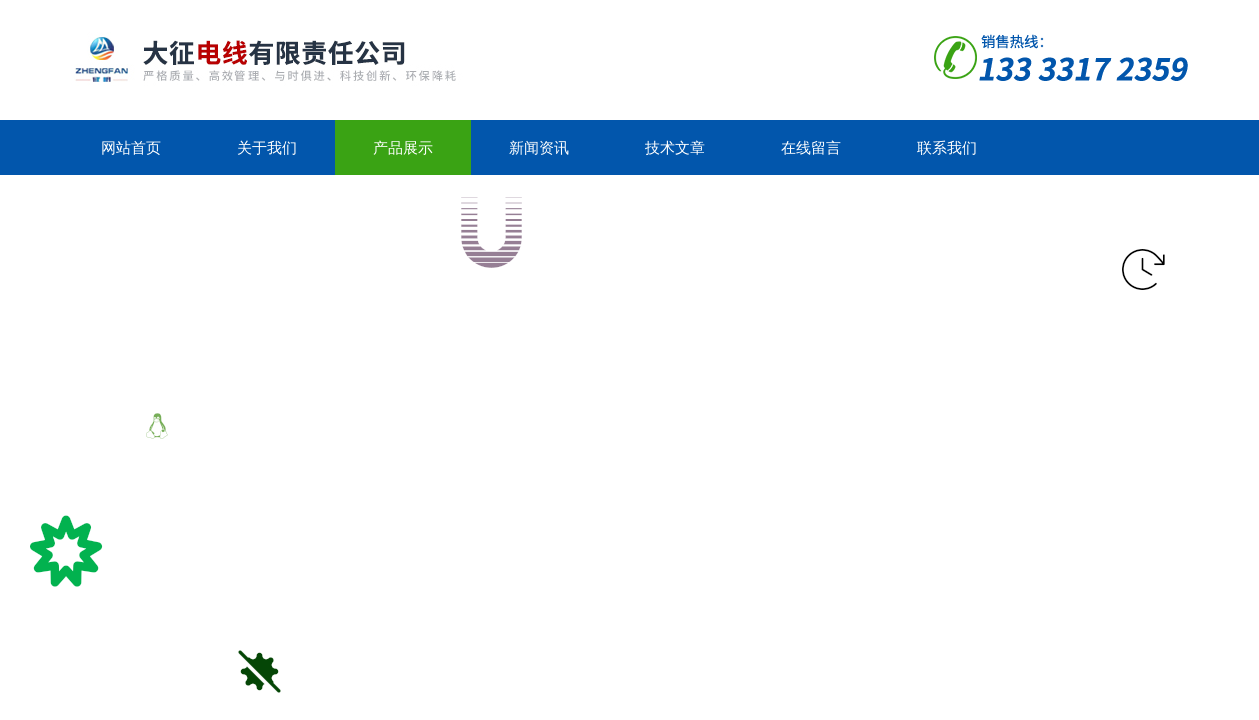  I want to click on uniregistry brand logo, so click(491, 232).